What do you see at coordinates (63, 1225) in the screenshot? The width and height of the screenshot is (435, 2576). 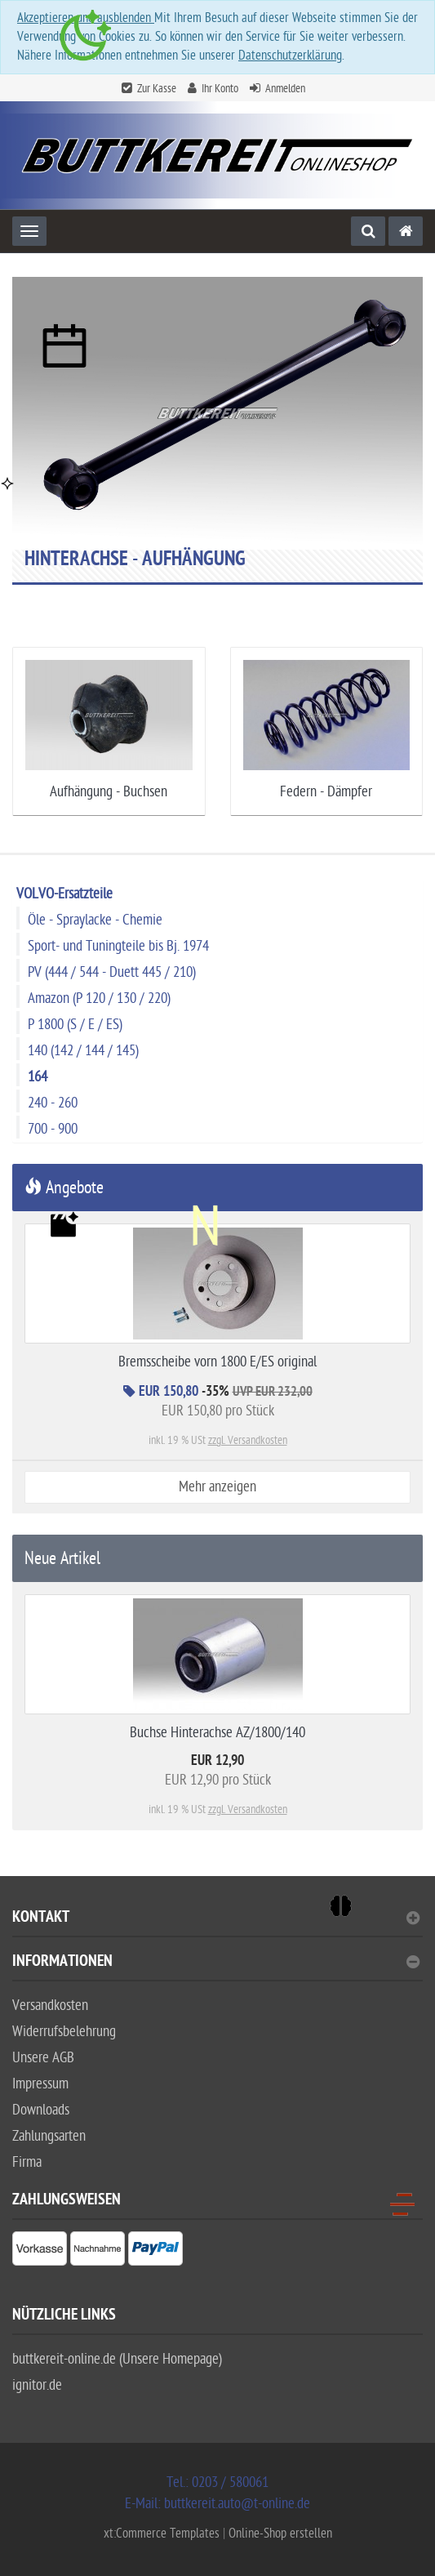 I see `access AI-powered video editing tools` at bounding box center [63, 1225].